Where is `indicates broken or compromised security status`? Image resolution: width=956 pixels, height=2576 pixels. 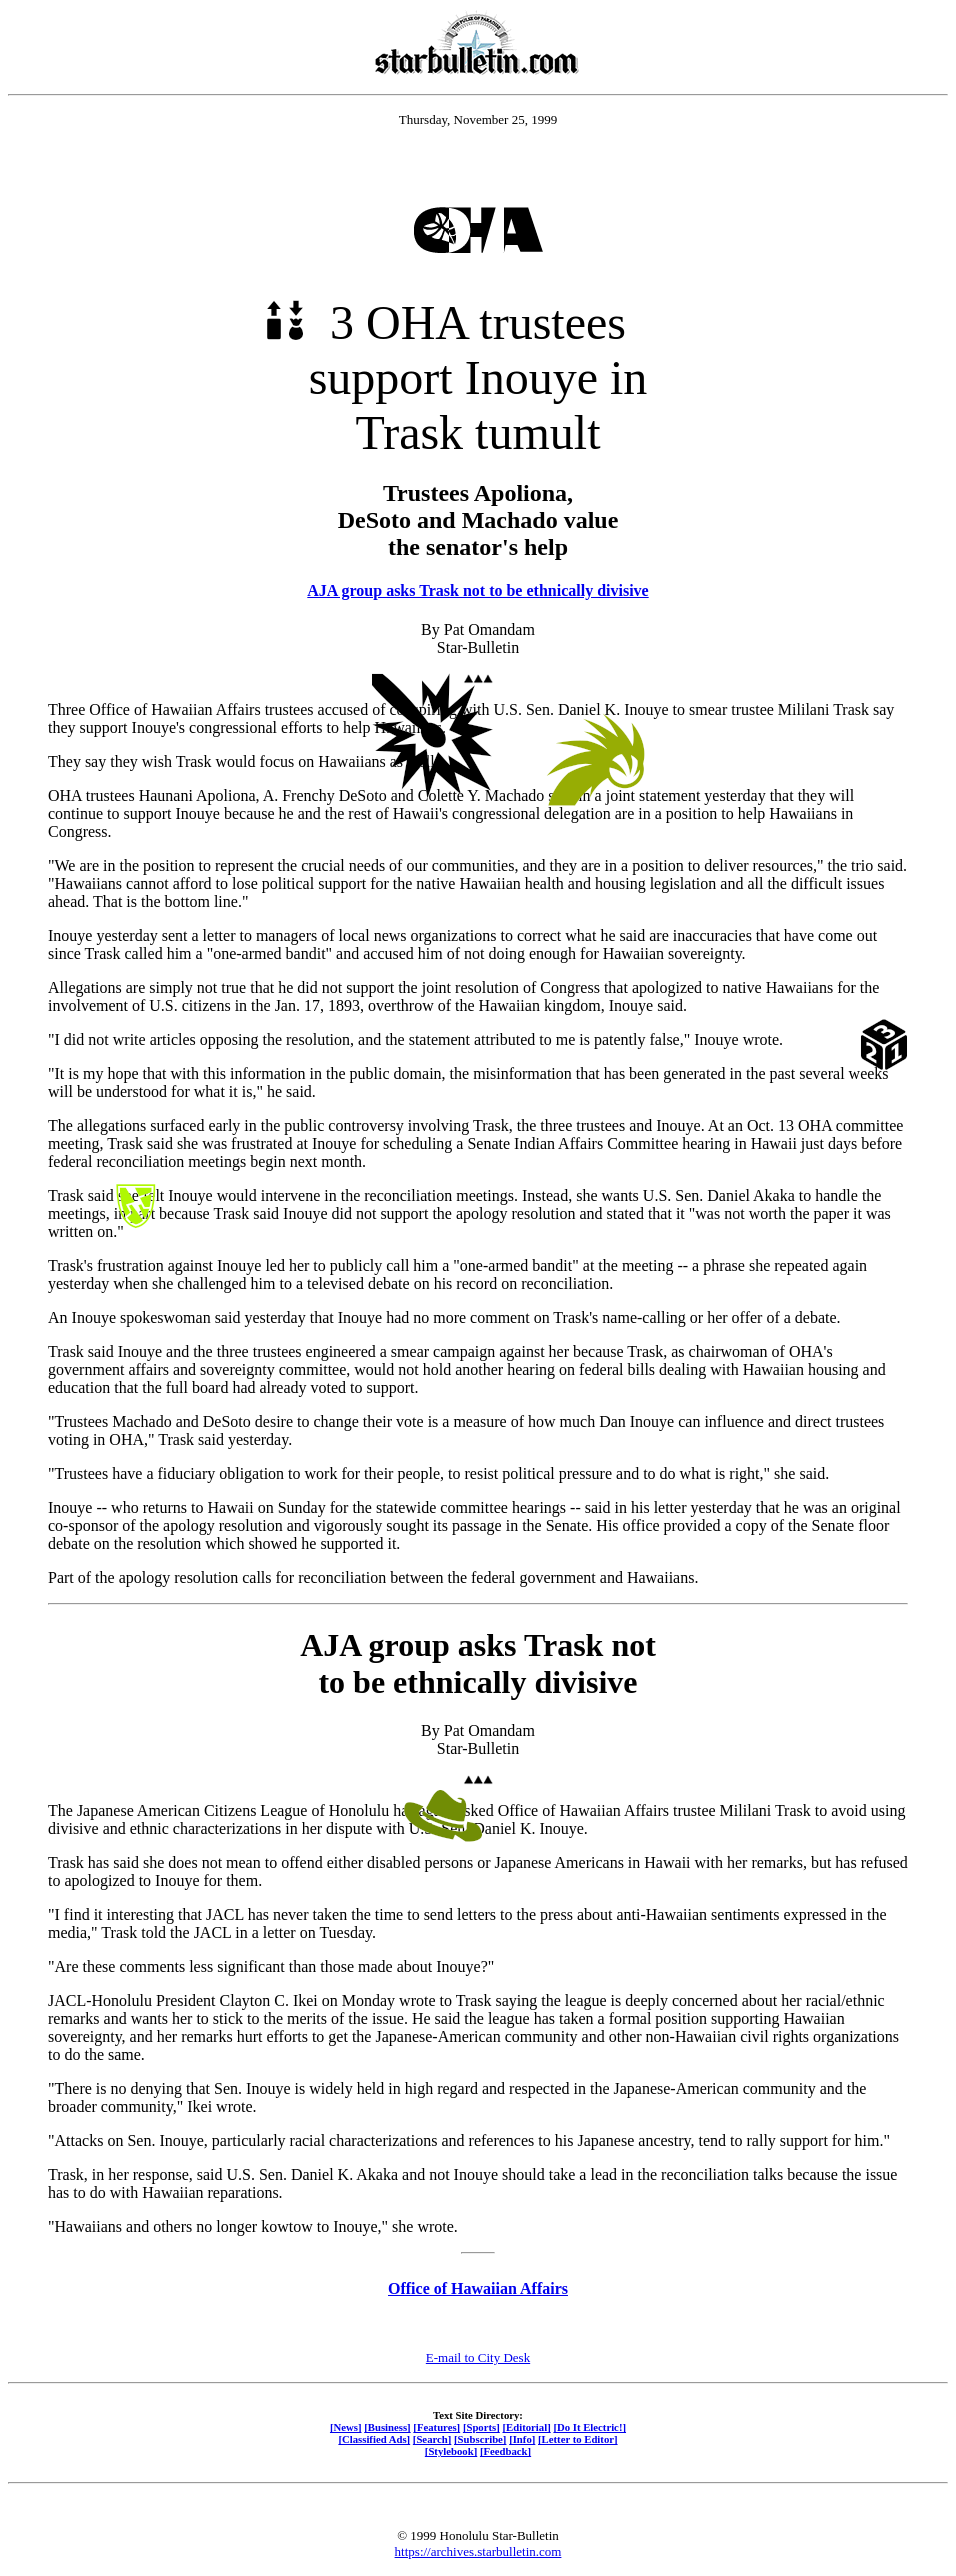 indicates broken or compromised security status is located at coordinates (136, 1206).